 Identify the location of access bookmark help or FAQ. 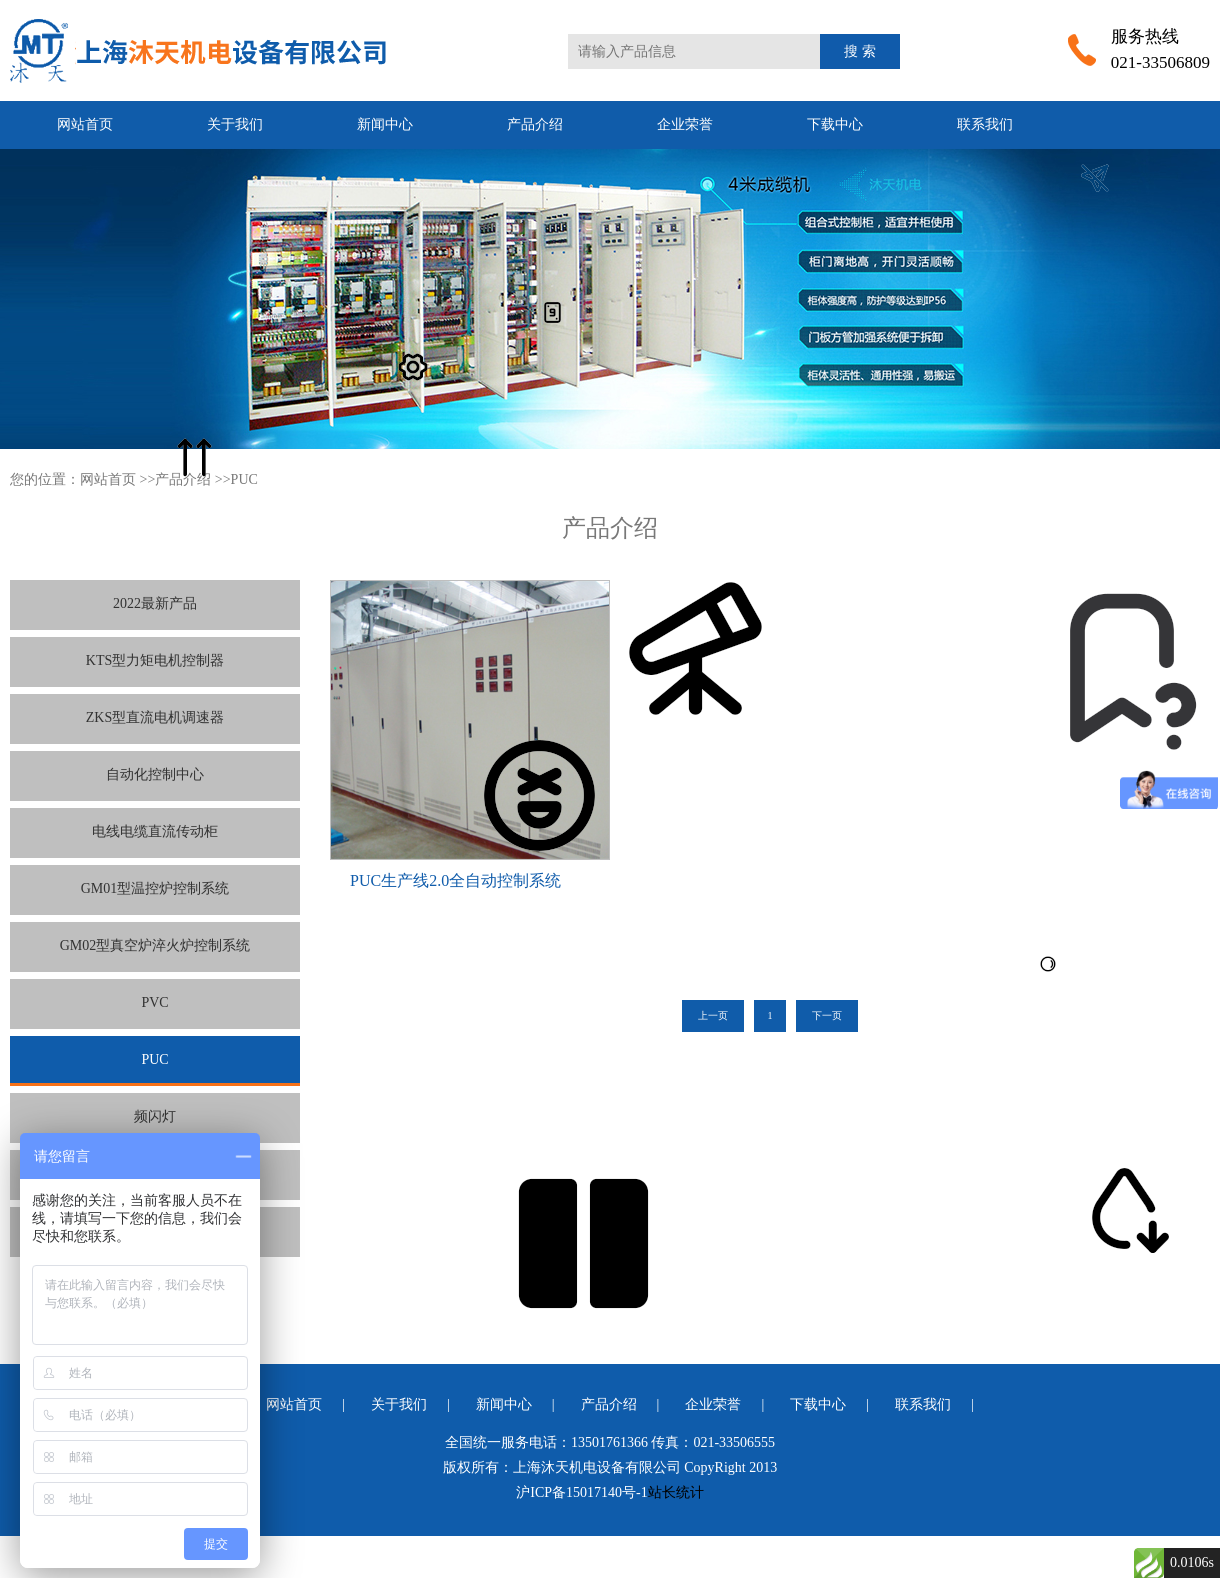
(1122, 668).